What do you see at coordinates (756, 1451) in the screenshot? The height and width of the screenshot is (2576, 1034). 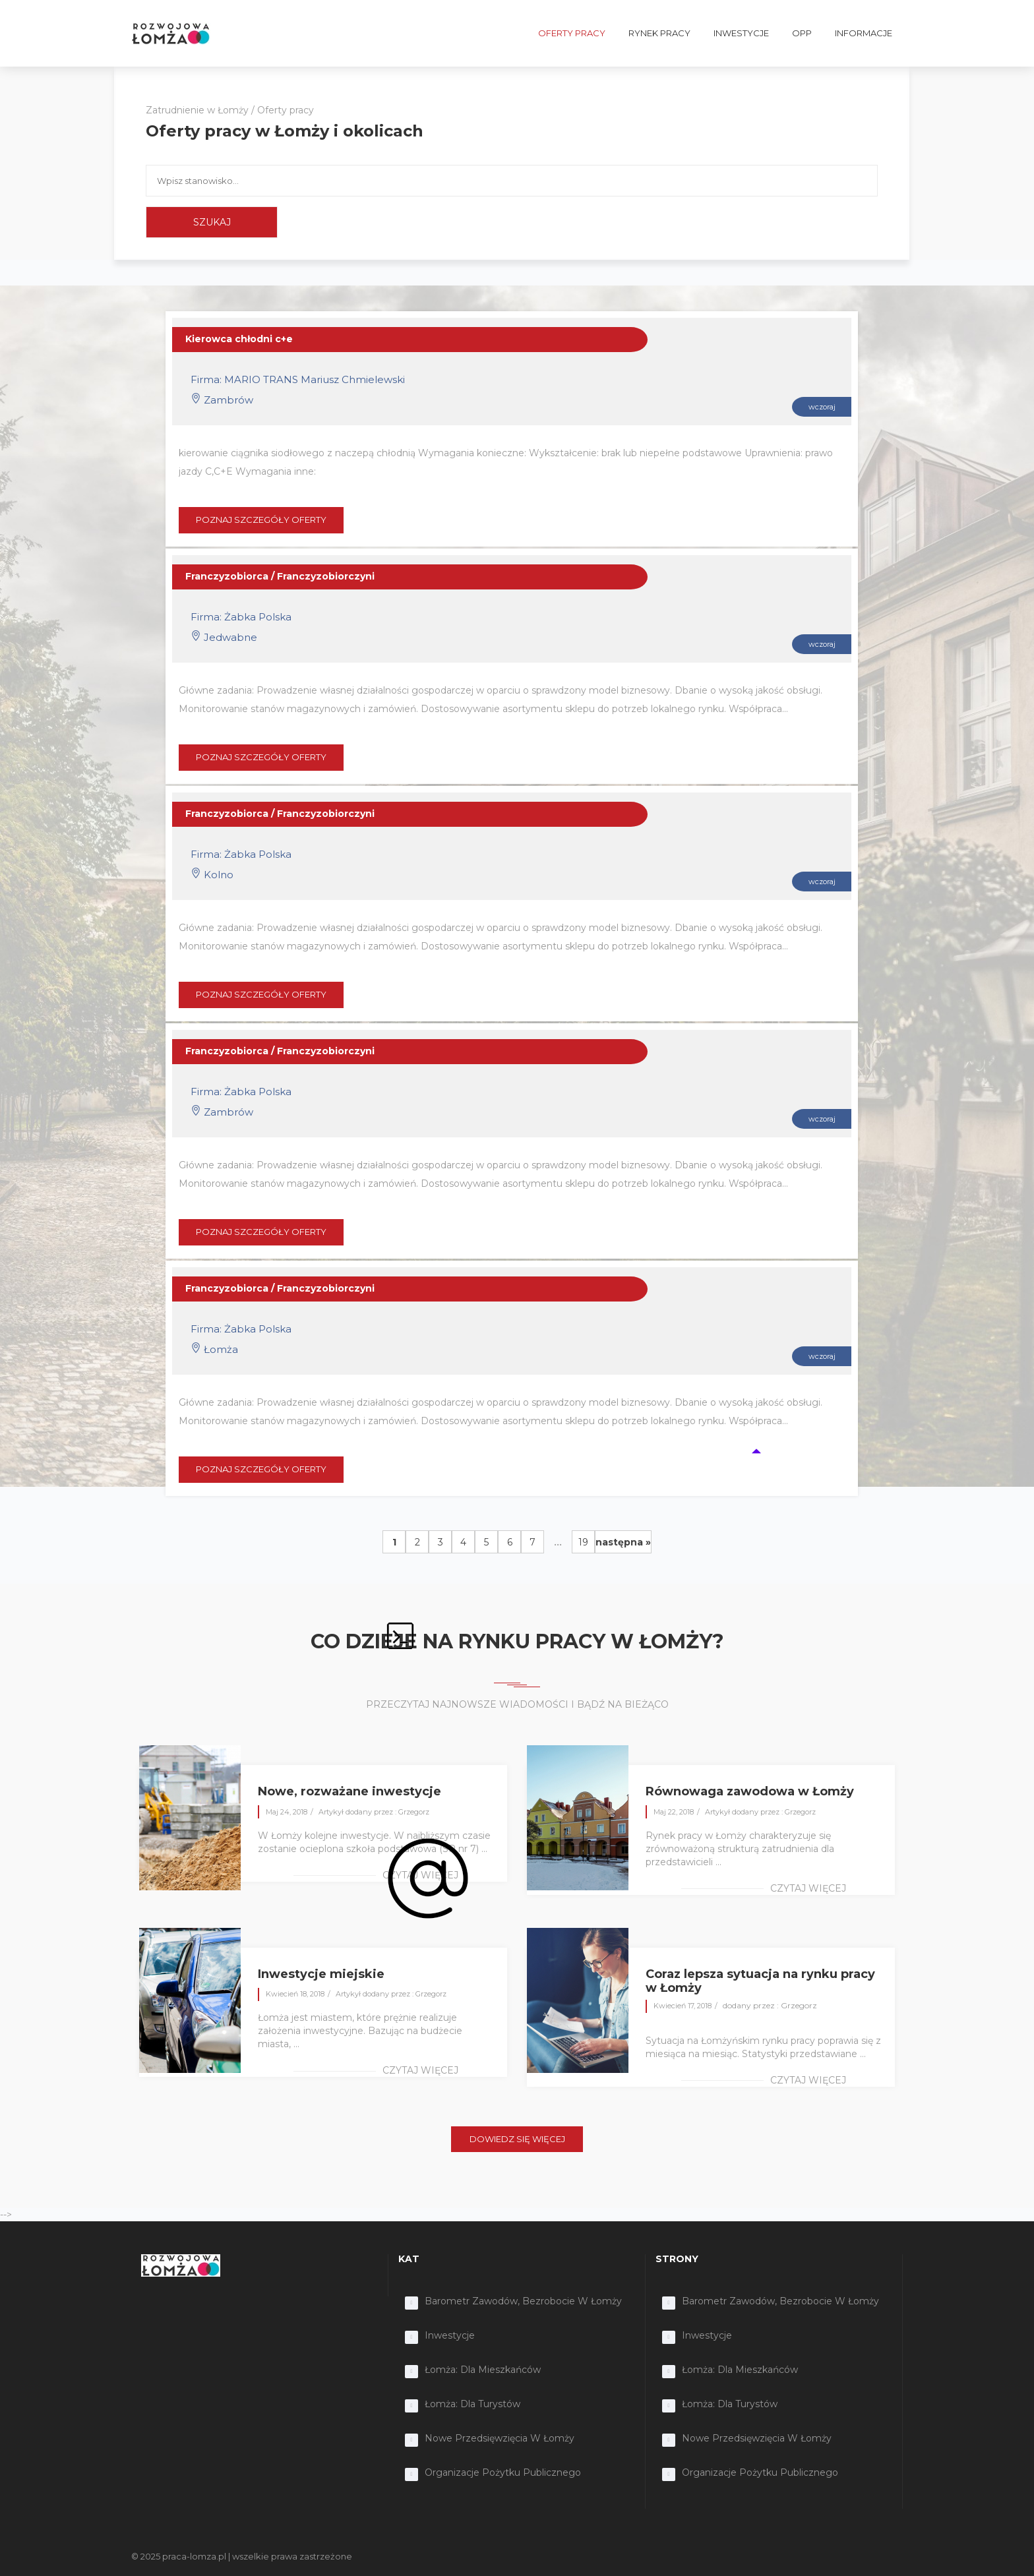 I see `collapse an expanded section or panel` at bounding box center [756, 1451].